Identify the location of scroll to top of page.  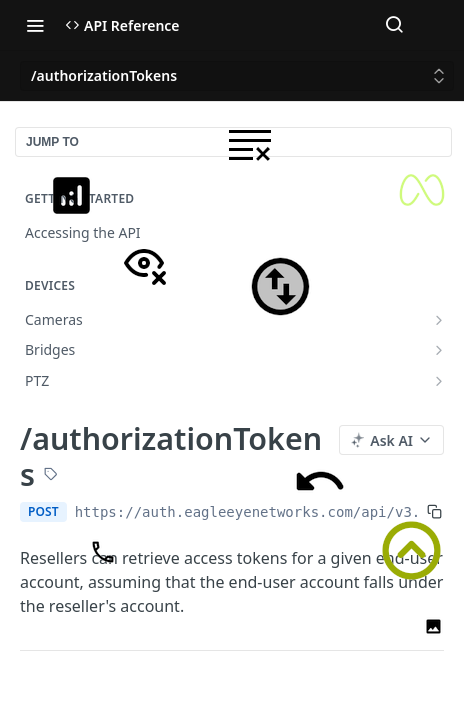
(411, 550).